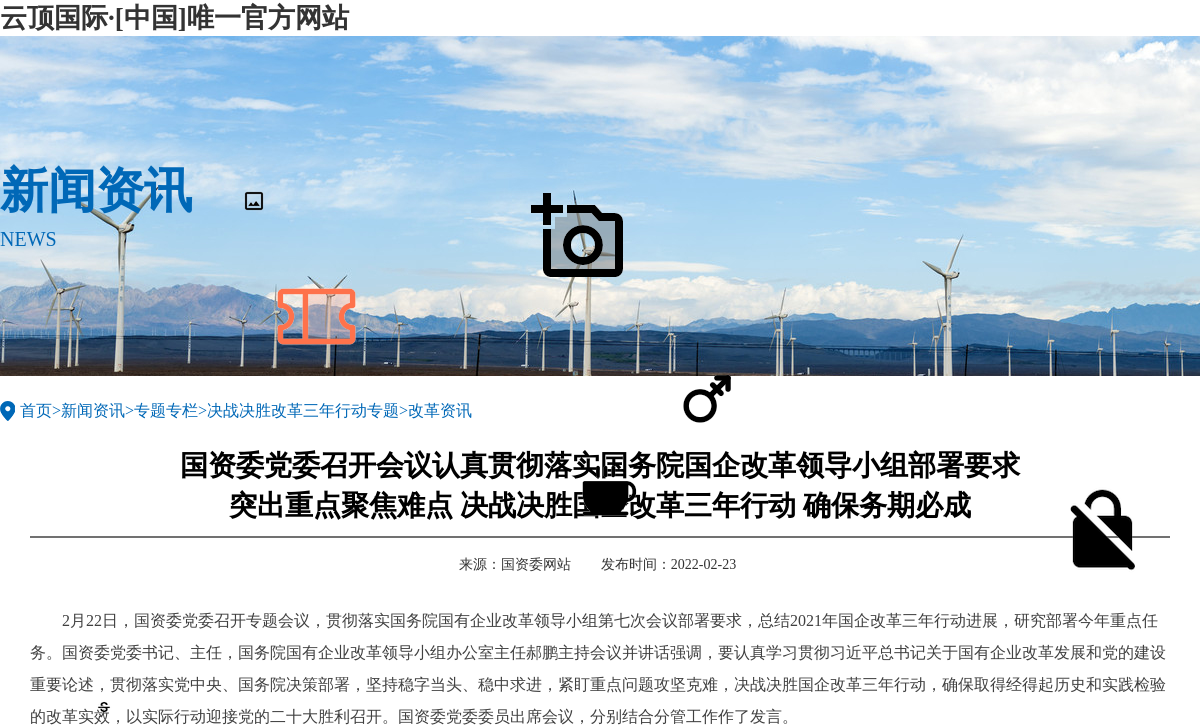 Image resolution: width=1200 pixels, height=725 pixels. Describe the element at coordinates (254, 201) in the screenshot. I see `insert an image into your document` at that location.